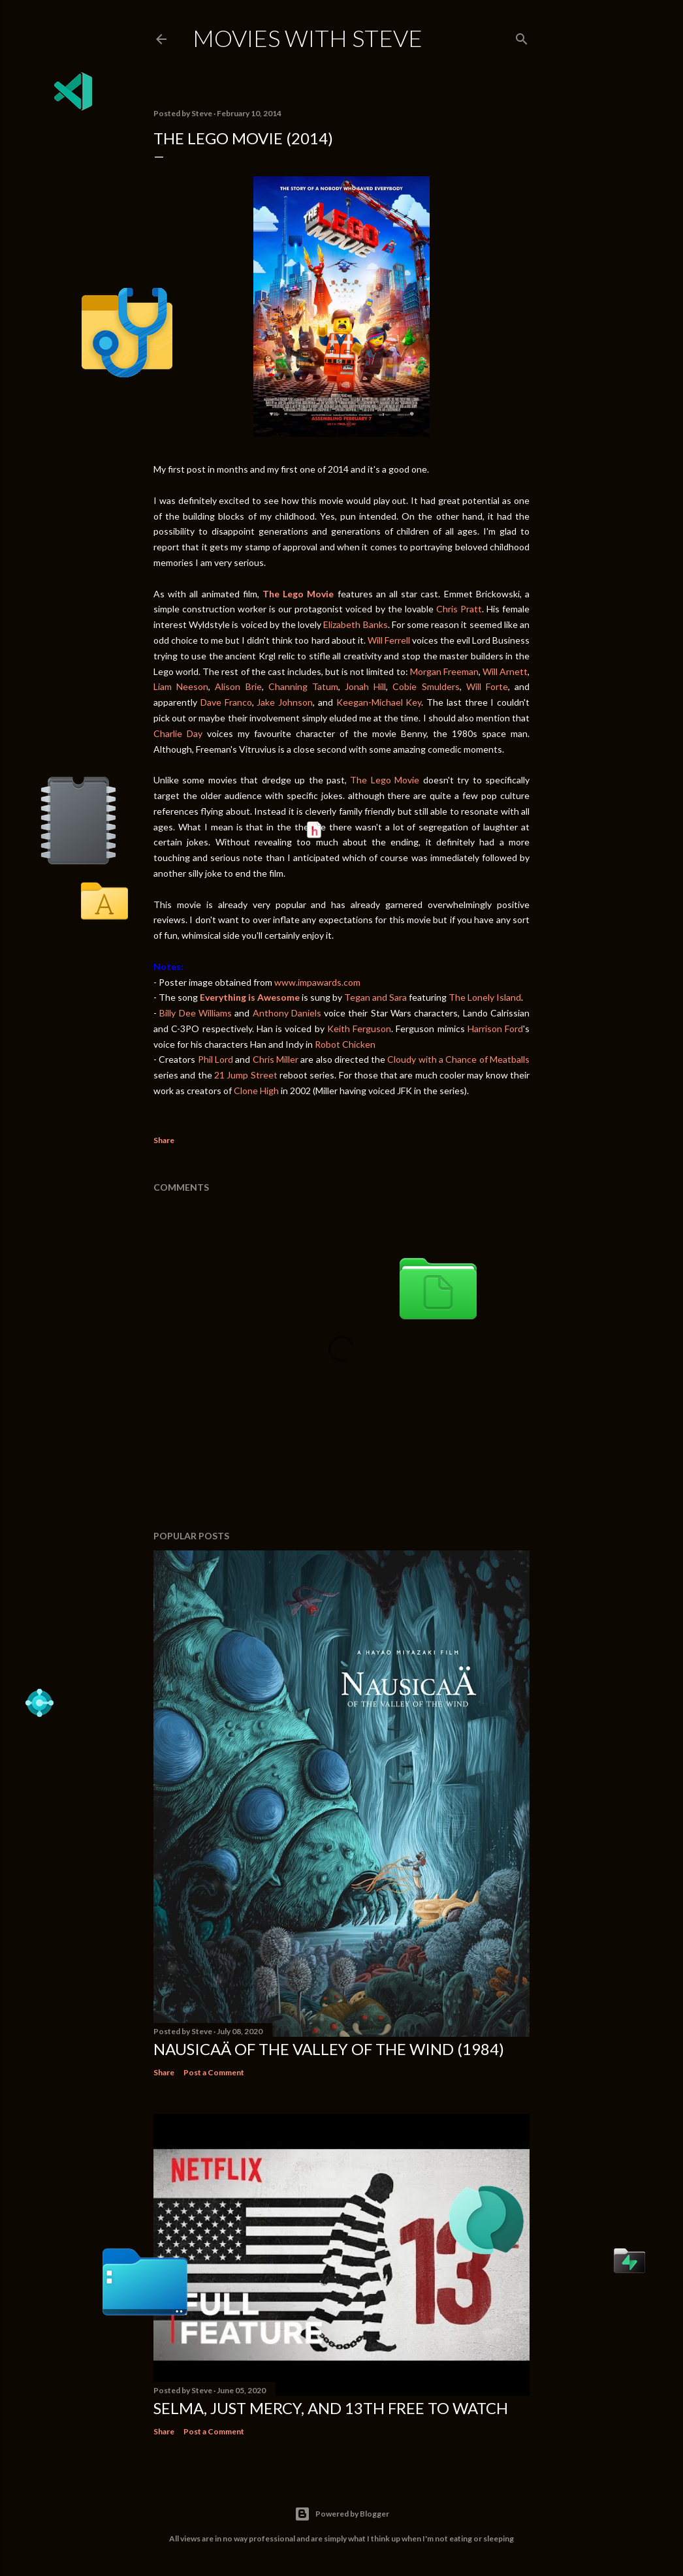 The image size is (683, 2576). I want to click on open supabase project folder, so click(629, 2261).